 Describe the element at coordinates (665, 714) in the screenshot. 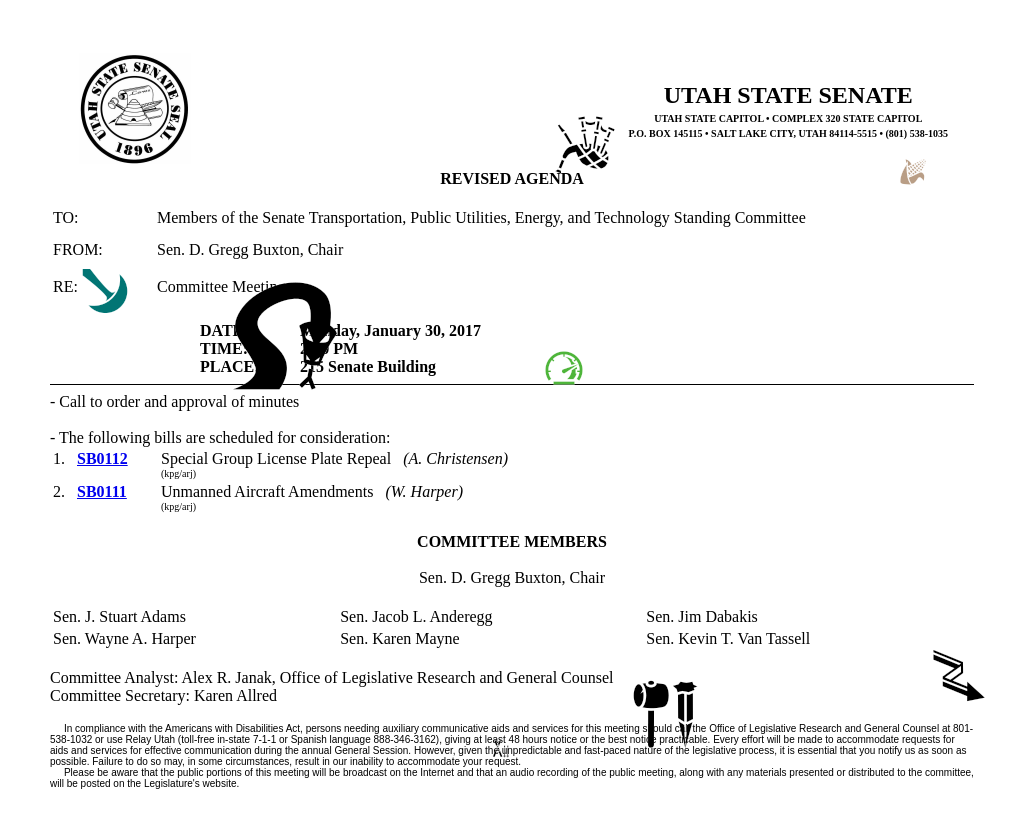

I see `craft or equip stake and hammer weapons` at that location.